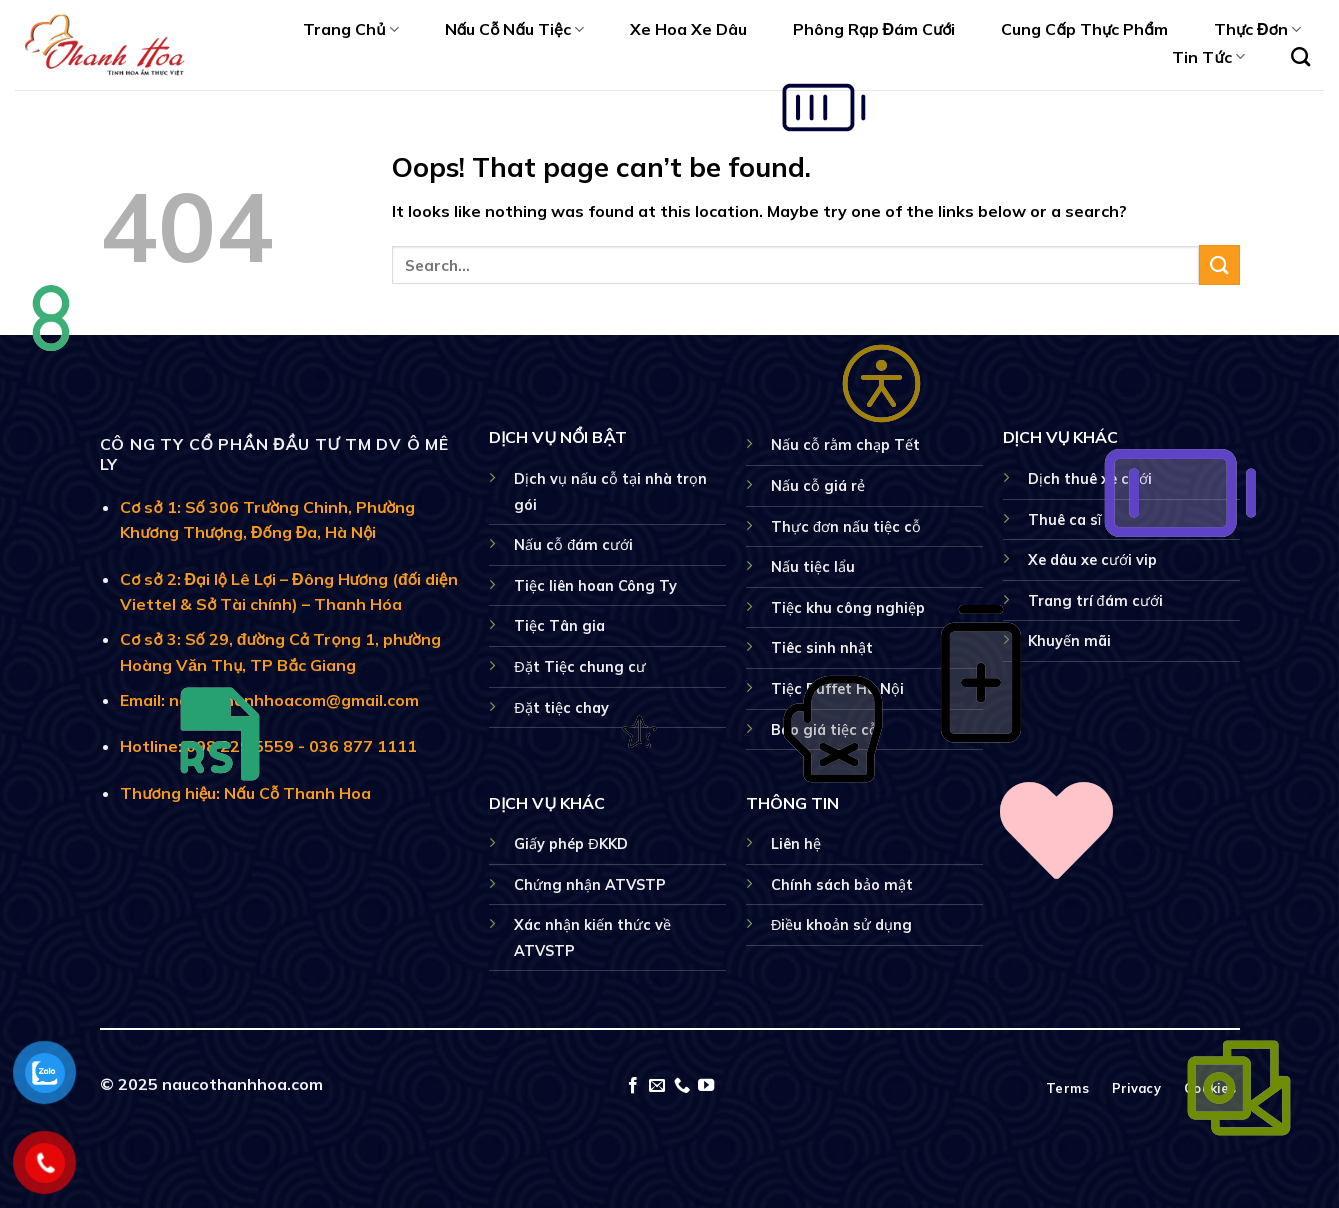 This screenshot has height=1208, width=1339. I want to click on access boxing or combat sports content, so click(835, 731).